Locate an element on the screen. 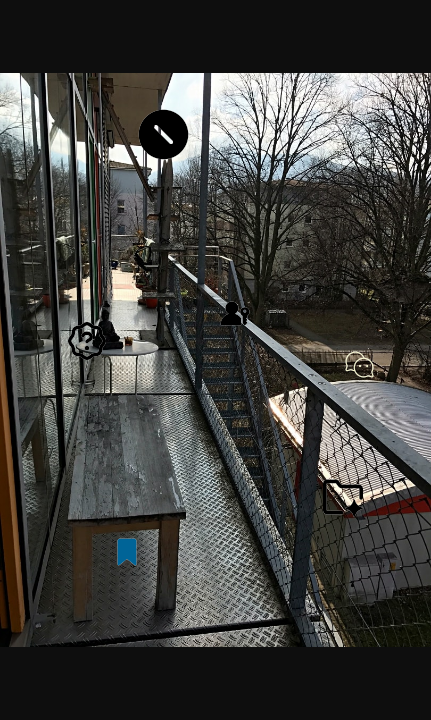 This screenshot has height=720, width=431. create a new space or workspace is located at coordinates (343, 497).